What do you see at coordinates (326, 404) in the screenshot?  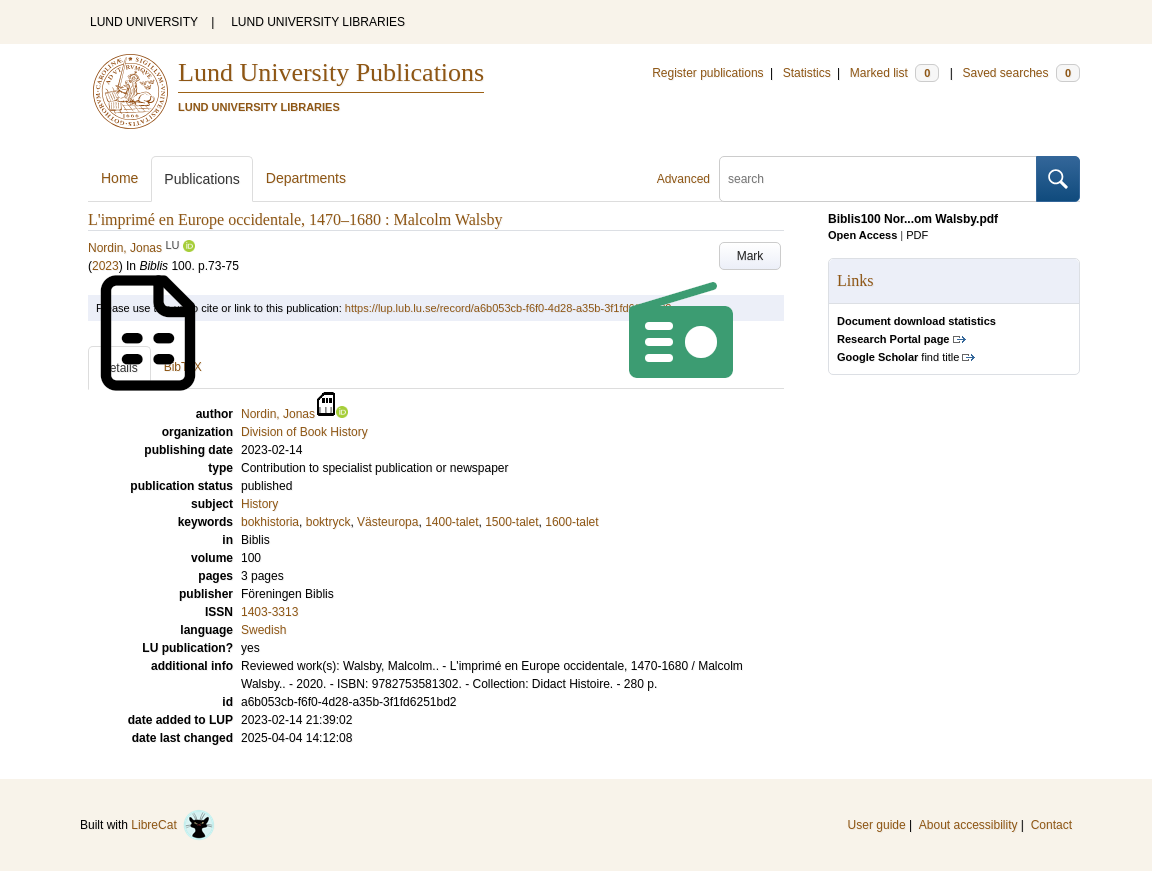 I see `access external storage or sd card` at bounding box center [326, 404].